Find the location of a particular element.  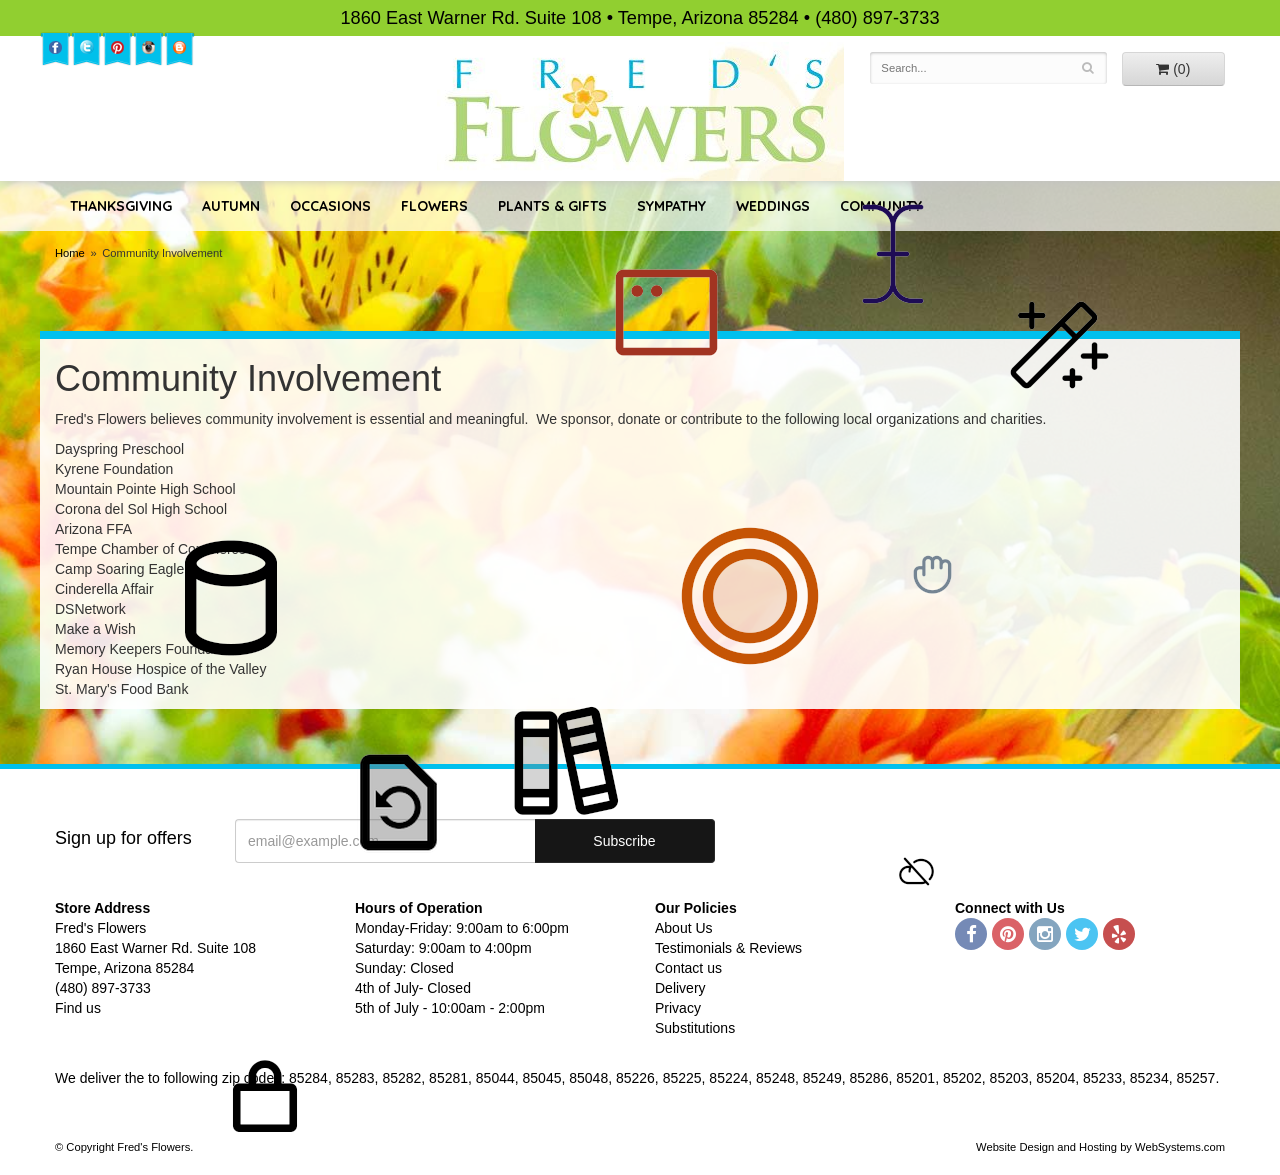

apply automatic enhancements or effects is located at coordinates (1054, 345).